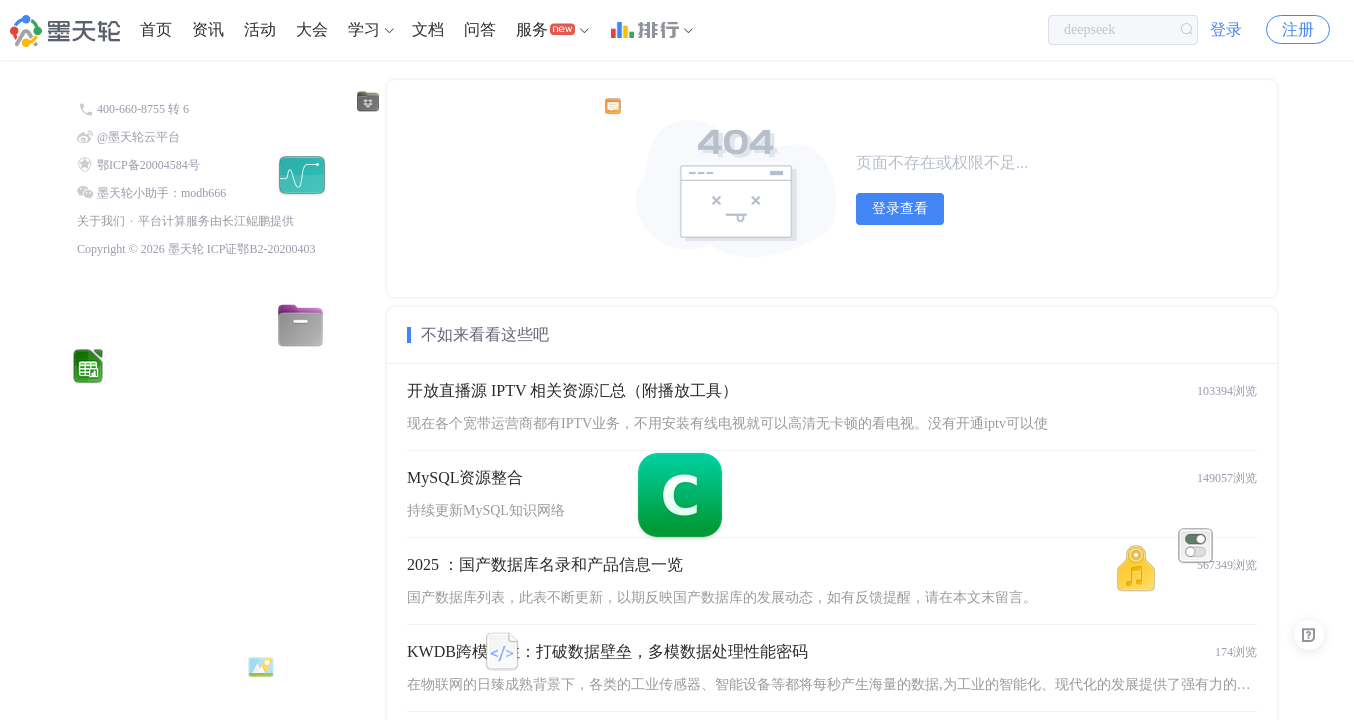 The width and height of the screenshot is (1354, 720). I want to click on open your dropbox synced folder, so click(368, 101).